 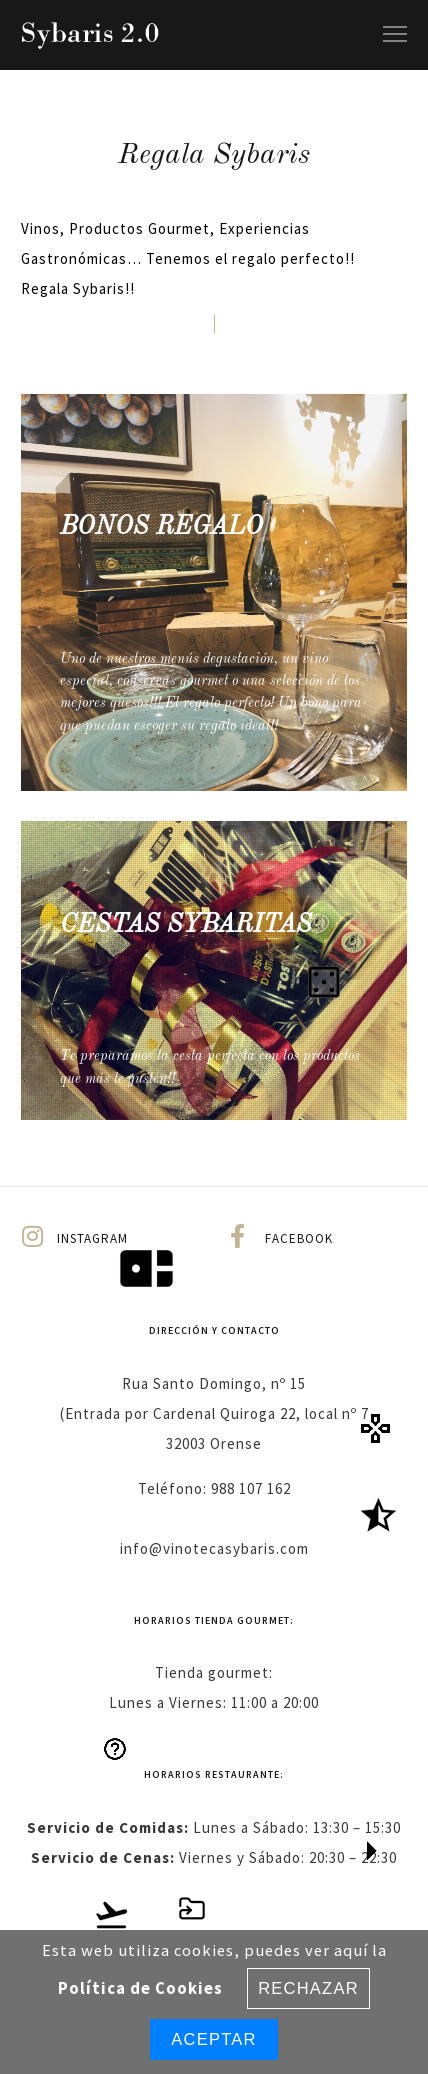 I want to click on open games or gaming section, so click(x=375, y=1428).